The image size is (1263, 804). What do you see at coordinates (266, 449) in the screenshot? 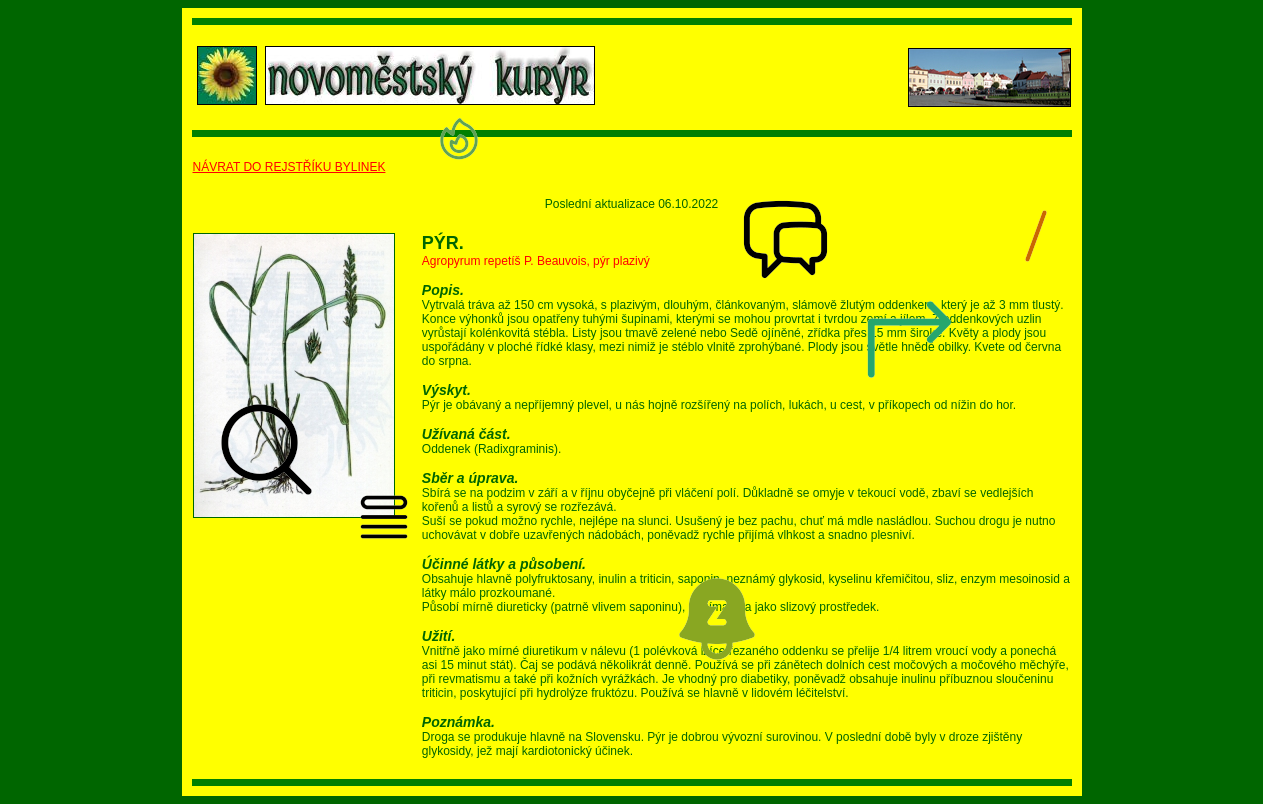
I see `search for content` at bounding box center [266, 449].